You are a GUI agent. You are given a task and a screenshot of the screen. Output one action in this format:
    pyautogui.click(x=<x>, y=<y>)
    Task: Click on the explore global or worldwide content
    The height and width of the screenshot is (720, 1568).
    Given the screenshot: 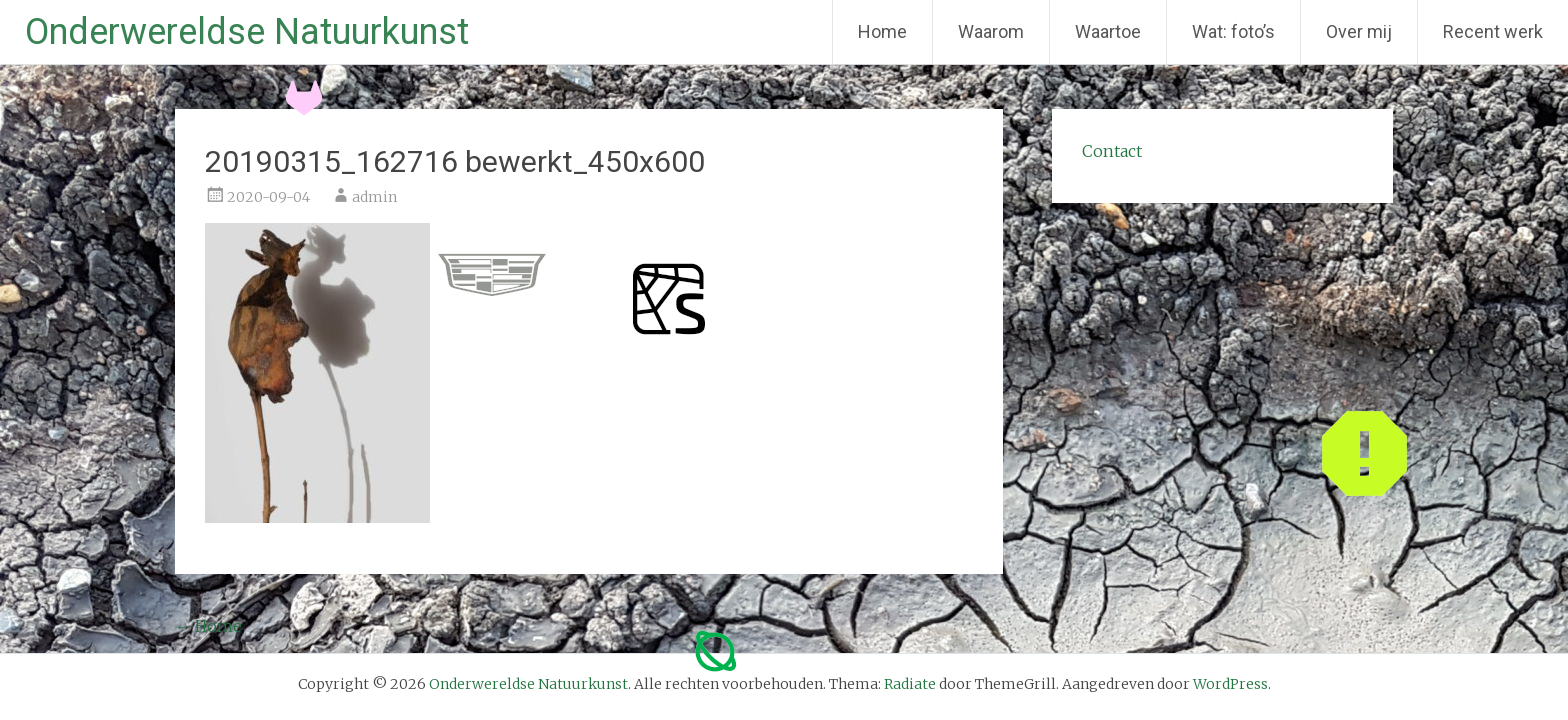 What is the action you would take?
    pyautogui.click(x=715, y=652)
    